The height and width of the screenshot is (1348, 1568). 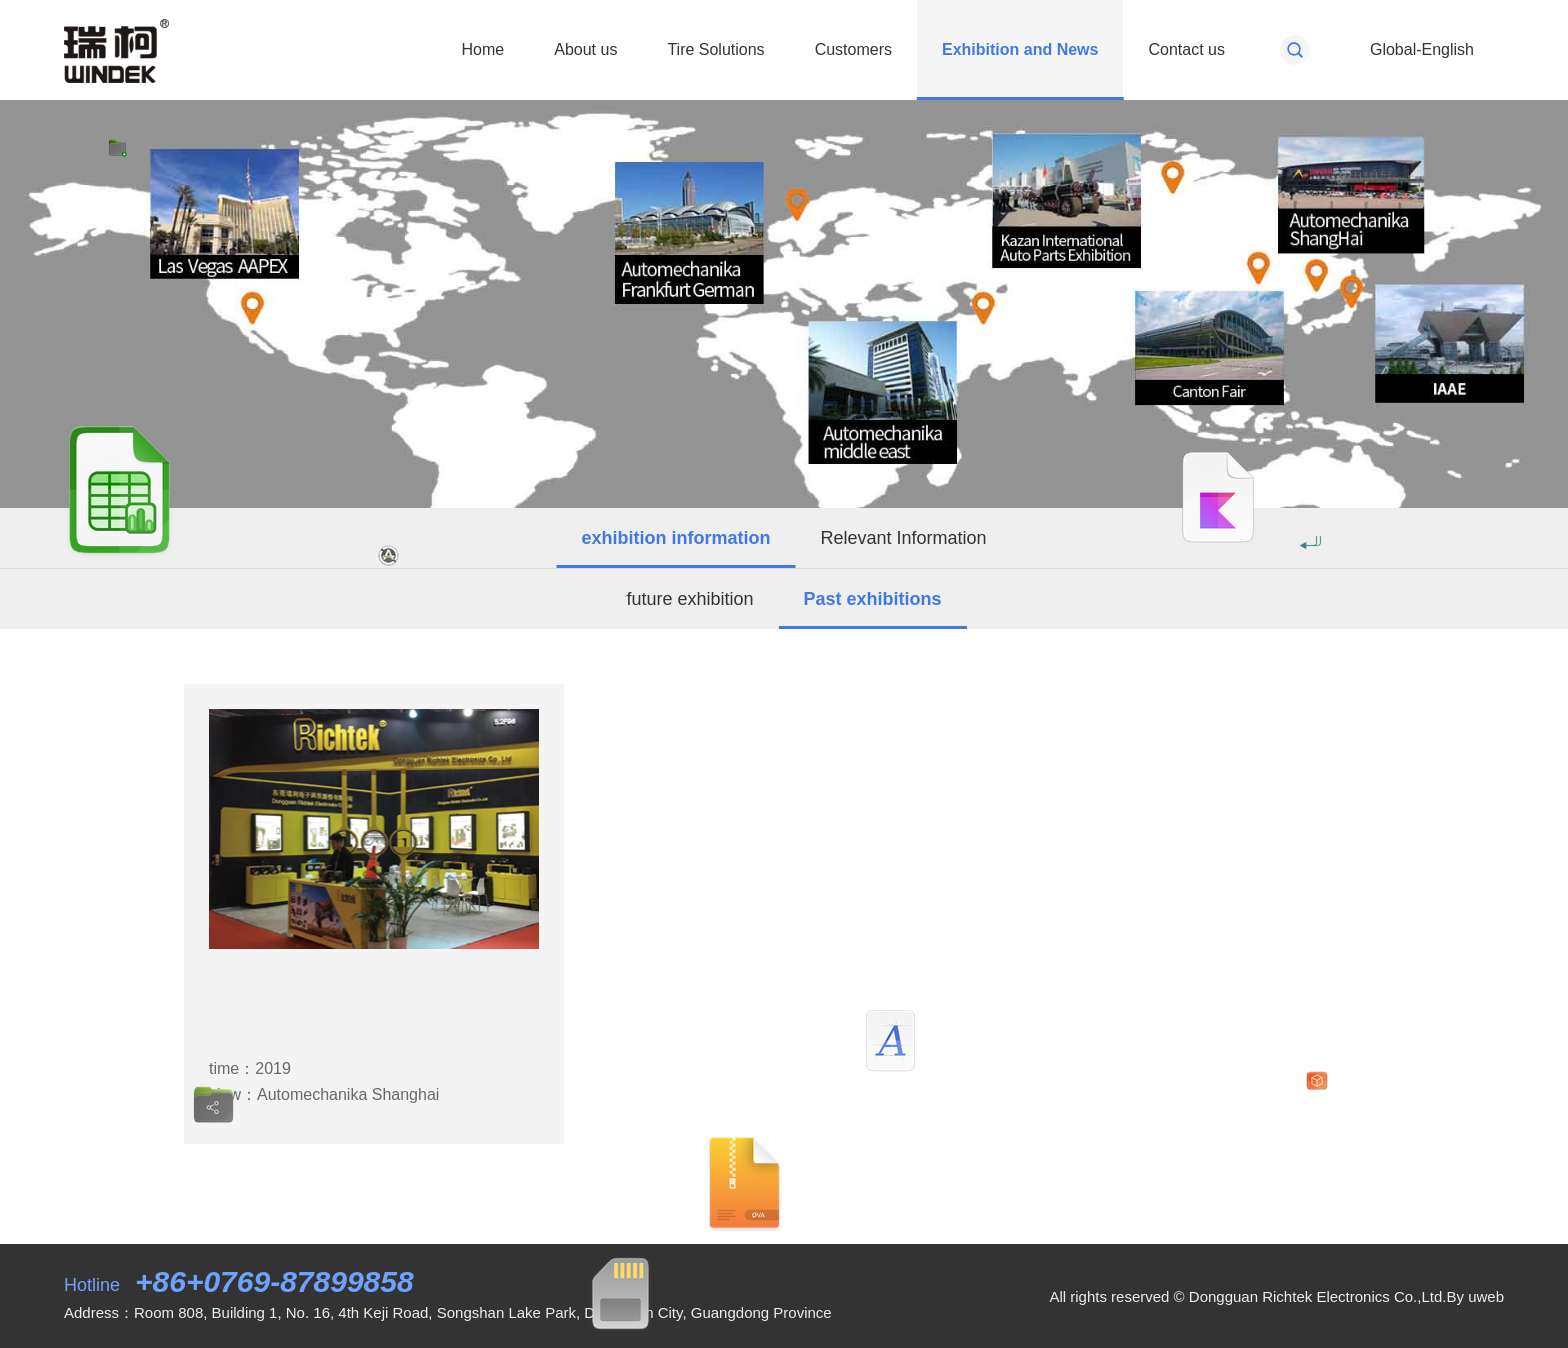 I want to click on check for available system updates, so click(x=388, y=555).